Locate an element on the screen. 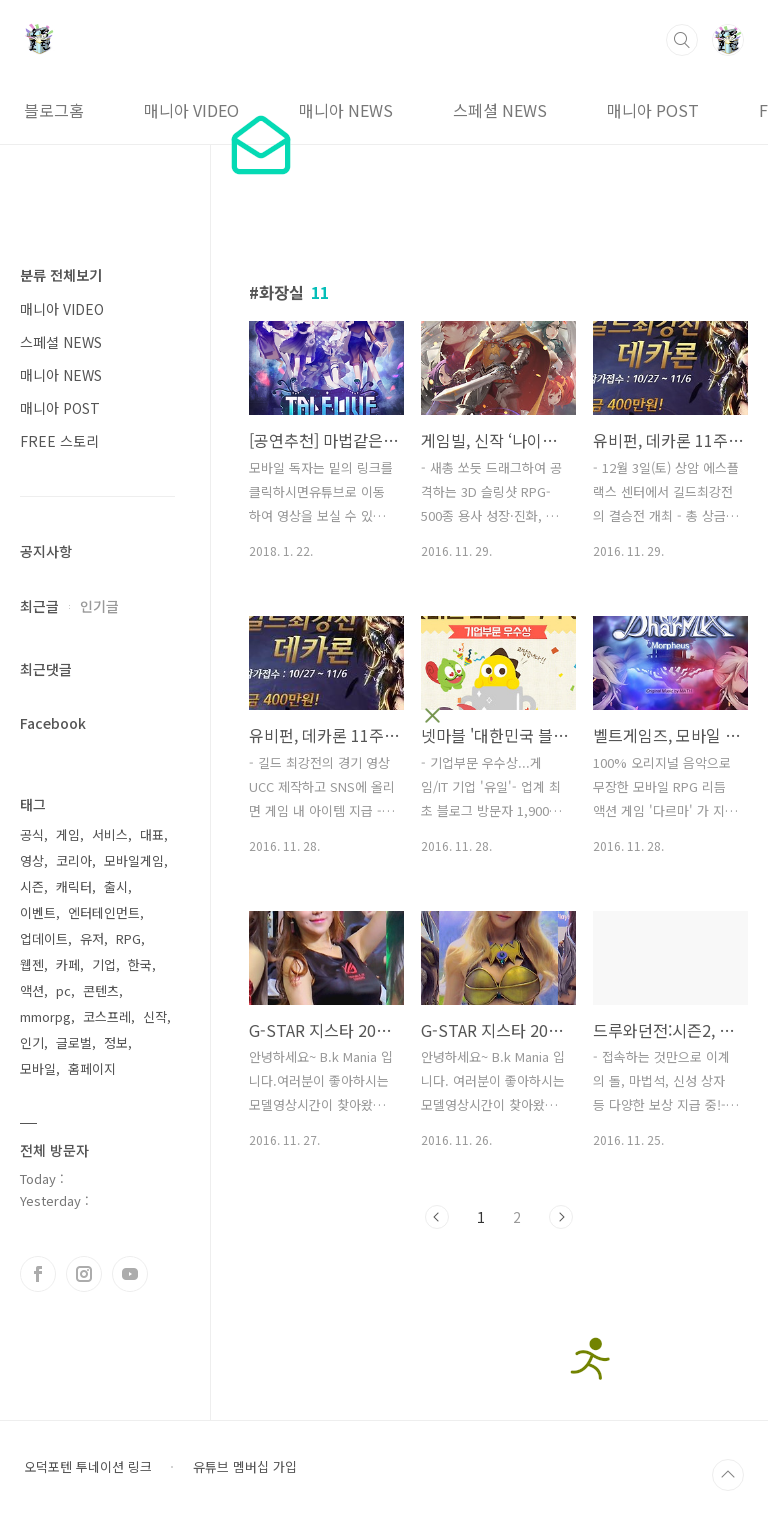 This screenshot has width=768, height=1536. view an opened or read email message is located at coordinates (261, 145).